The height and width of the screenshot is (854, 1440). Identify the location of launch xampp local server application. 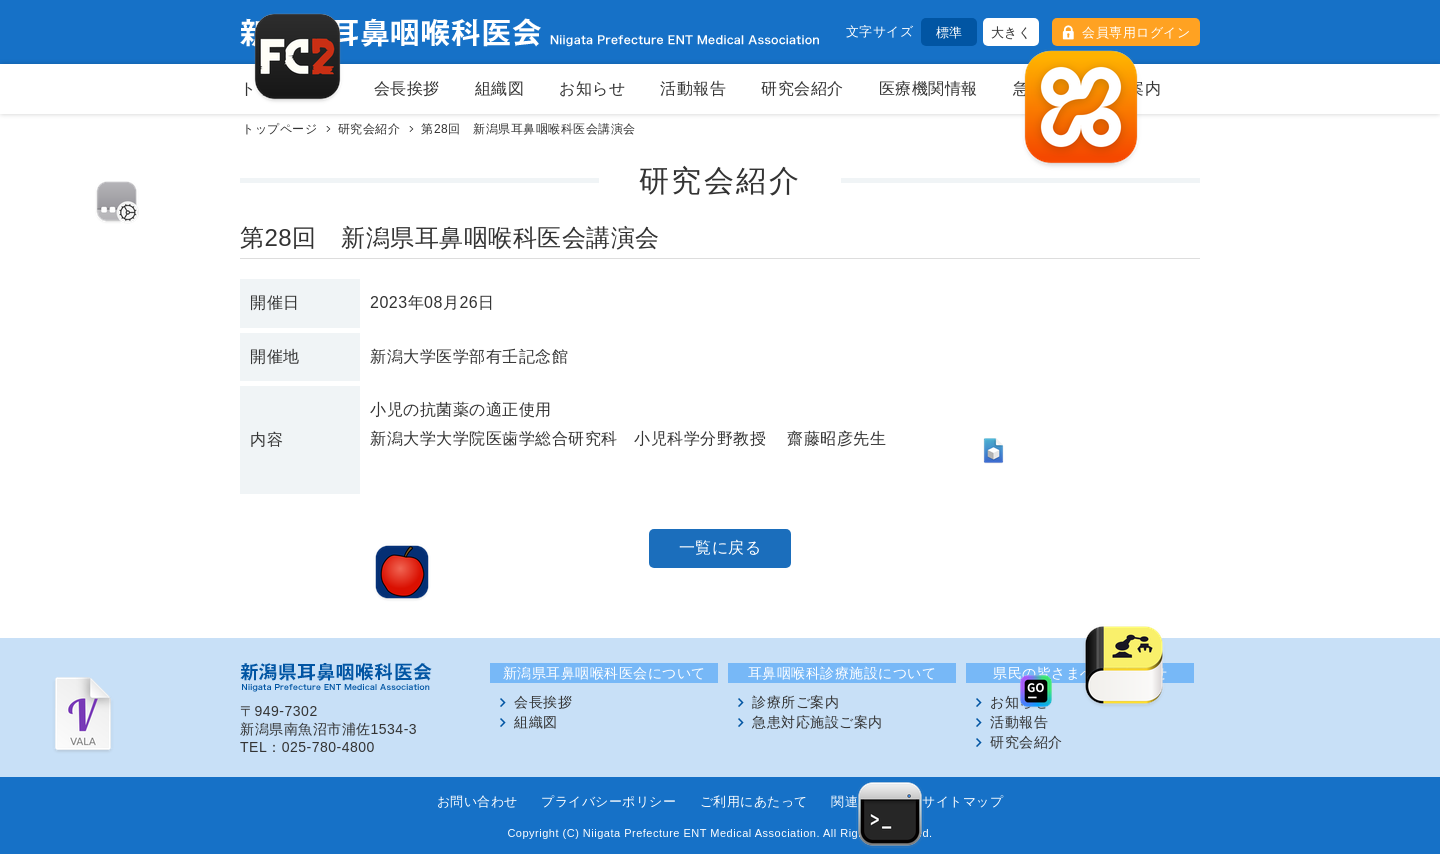
(1081, 107).